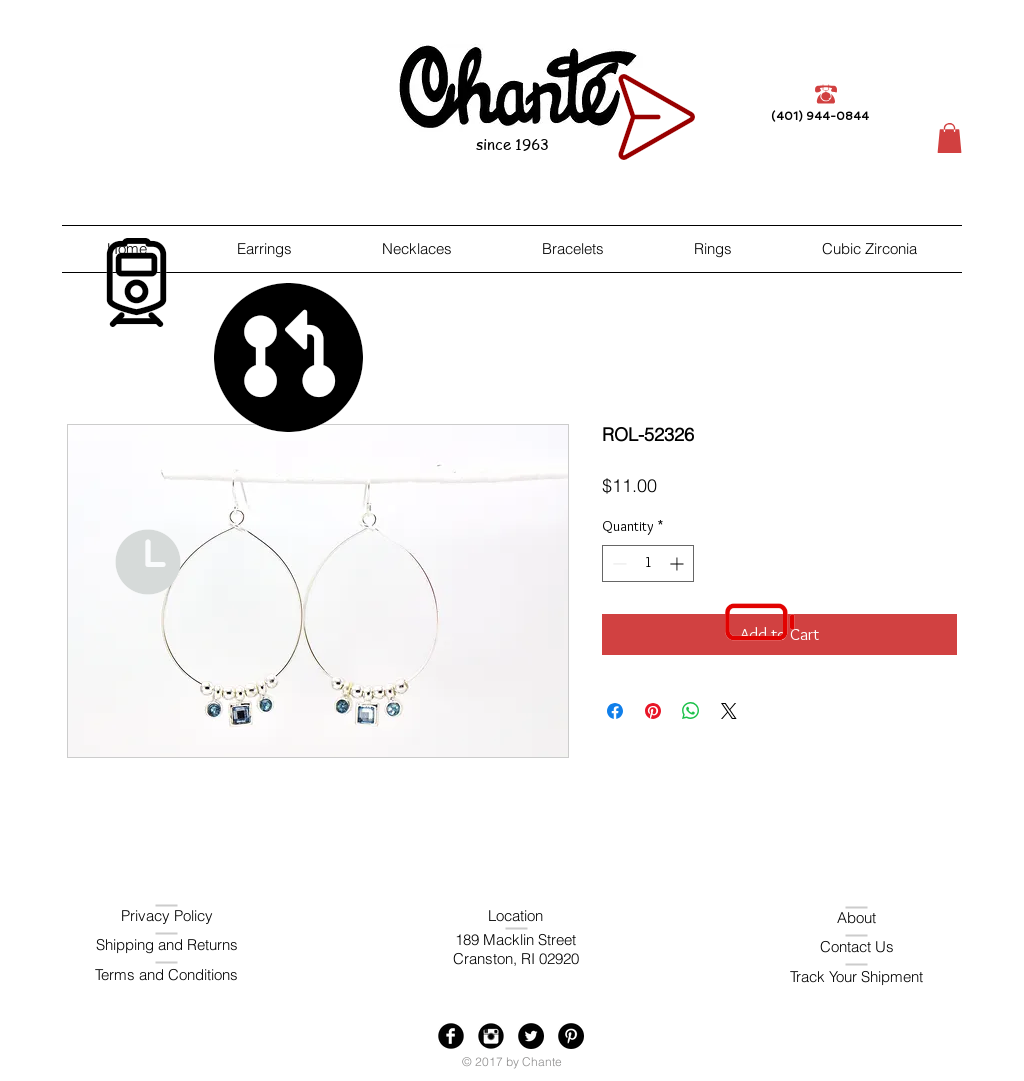  I want to click on view open pull request in activity feed, so click(288, 357).